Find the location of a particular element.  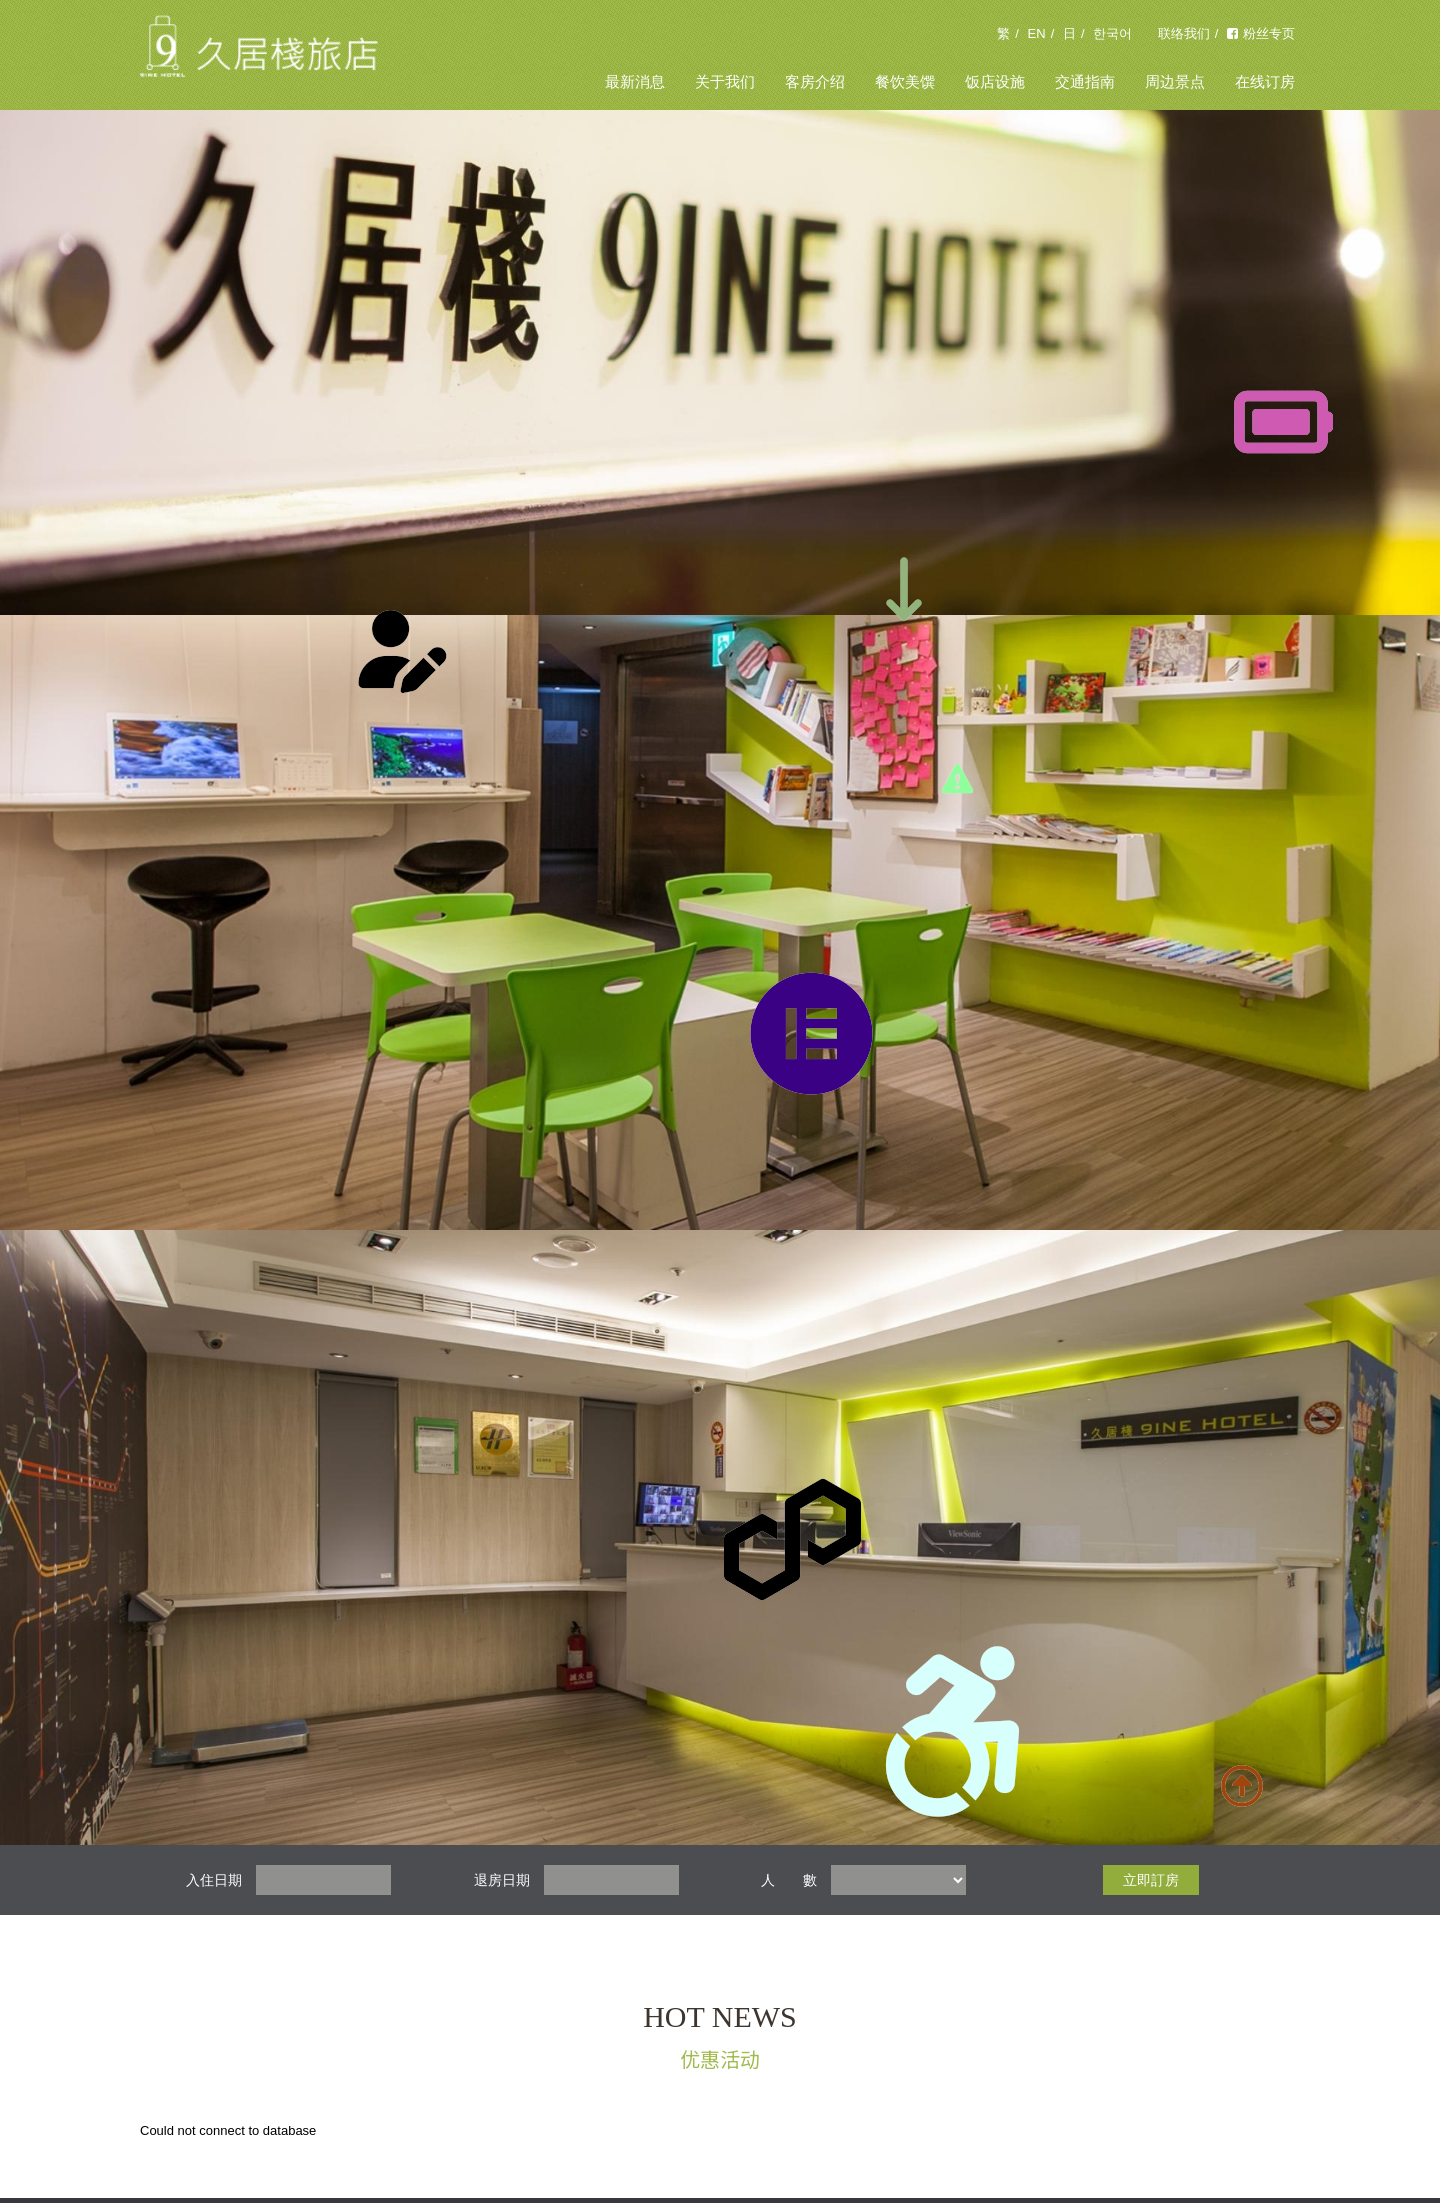

polygon blockchain network logo is located at coordinates (792, 1539).